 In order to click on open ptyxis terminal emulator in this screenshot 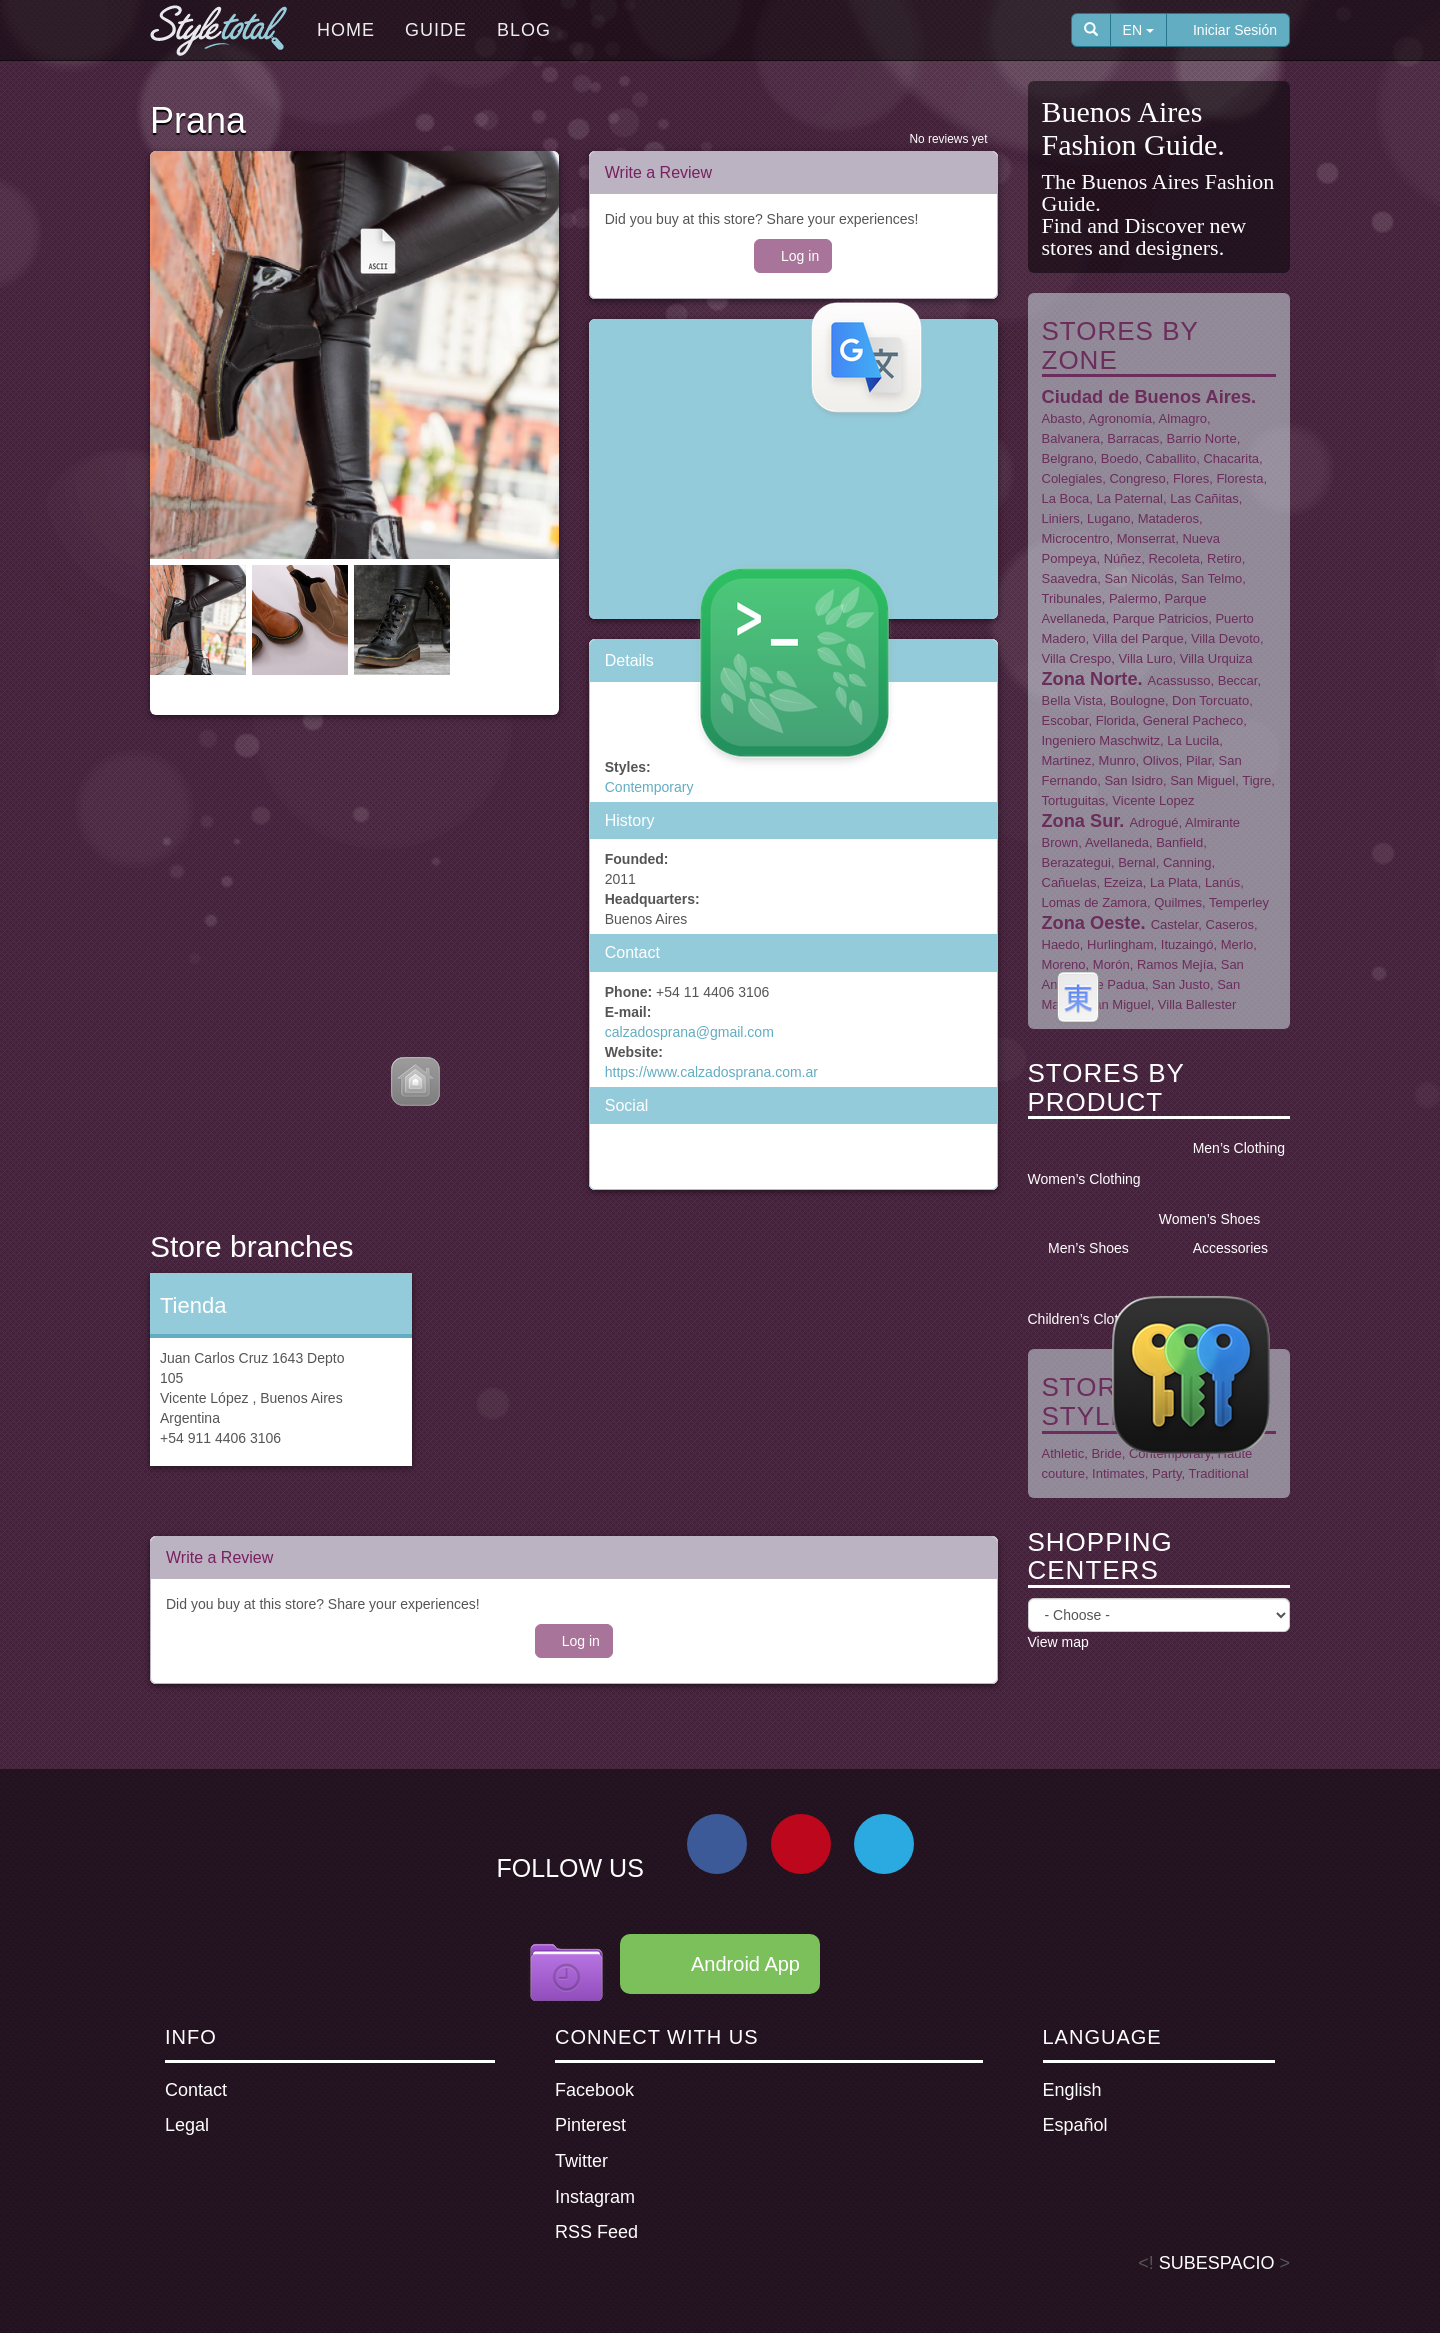, I will do `click(794, 662)`.